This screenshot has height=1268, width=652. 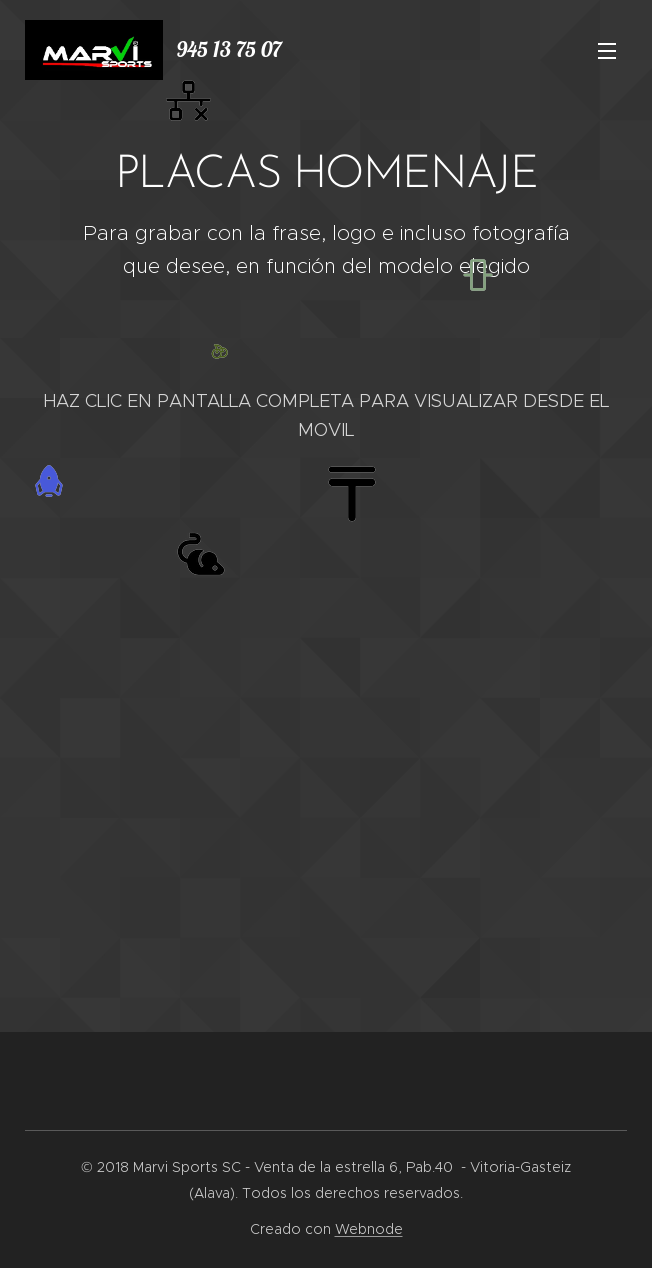 I want to click on align object to vertical center, so click(x=478, y=275).